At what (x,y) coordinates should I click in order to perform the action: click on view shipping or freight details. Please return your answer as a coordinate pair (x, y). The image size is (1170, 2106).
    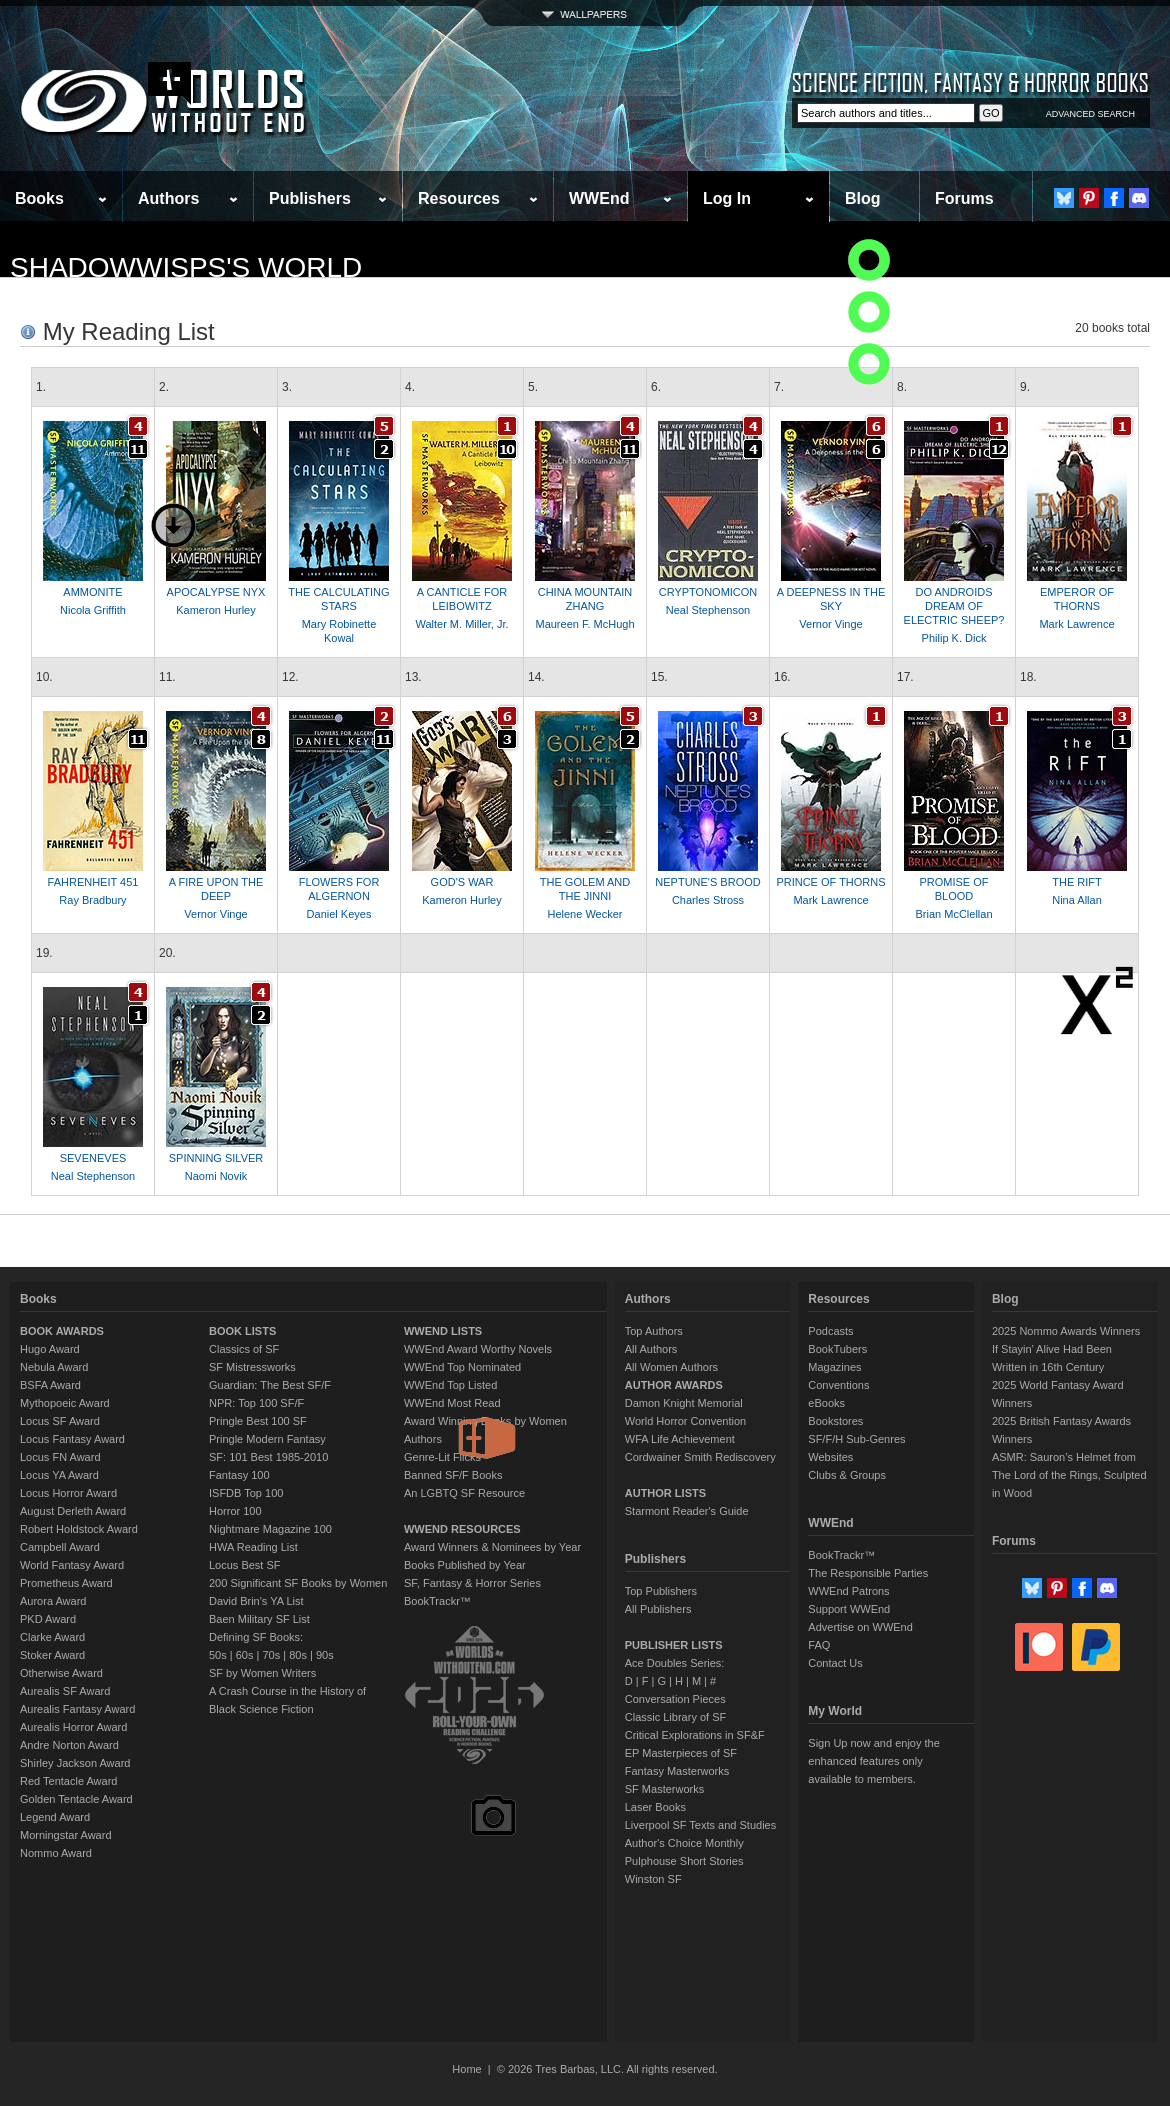
    Looking at the image, I should click on (487, 1438).